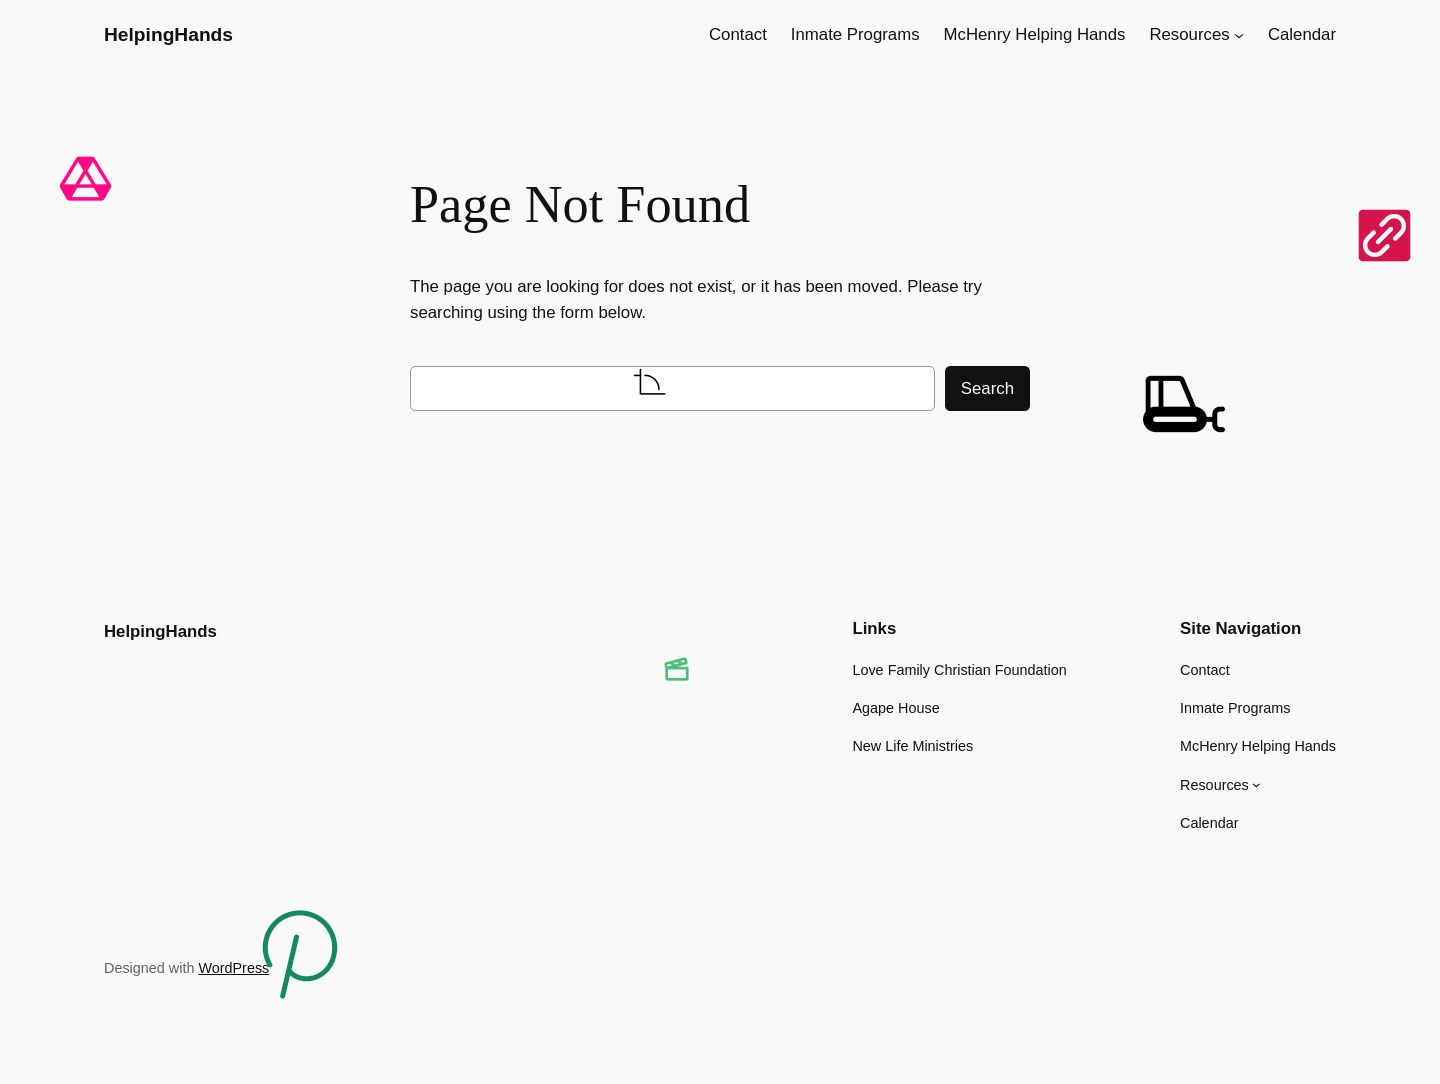 Image resolution: width=1440 pixels, height=1084 pixels. What do you see at coordinates (296, 954) in the screenshot?
I see `open Pinterest app` at bounding box center [296, 954].